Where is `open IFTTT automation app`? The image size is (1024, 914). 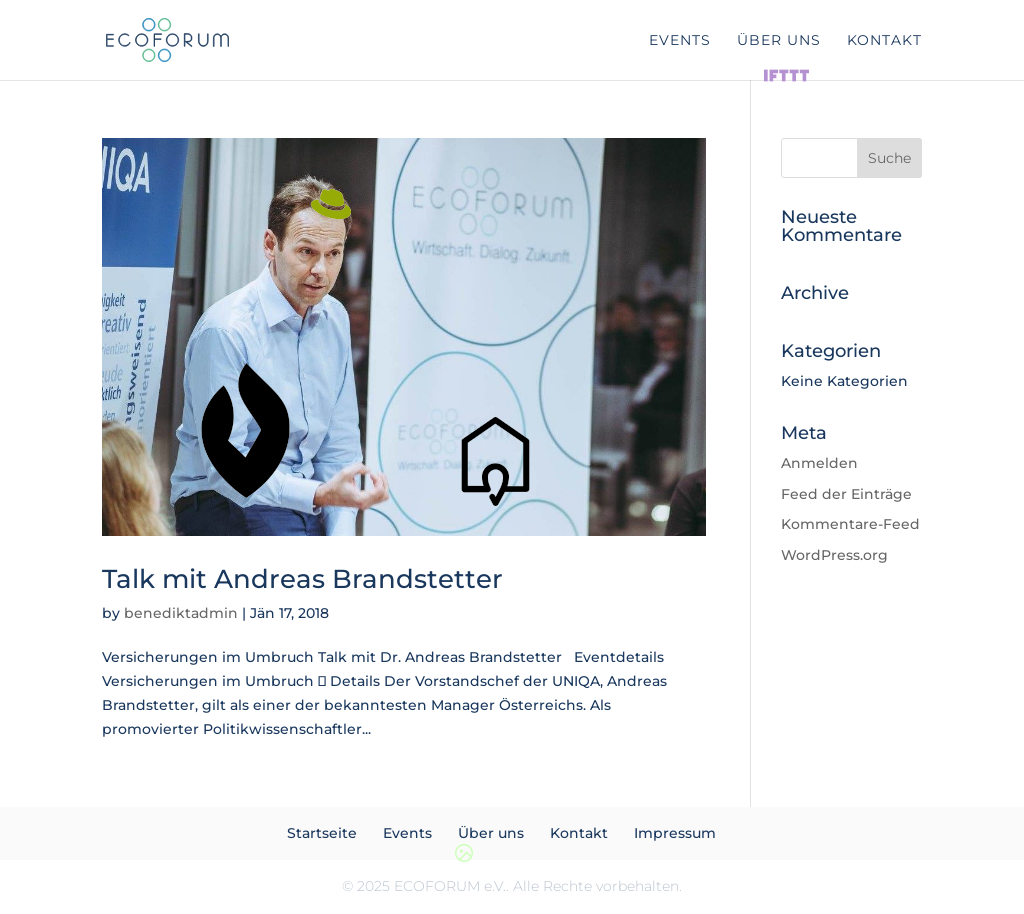 open IFTTT automation app is located at coordinates (786, 75).